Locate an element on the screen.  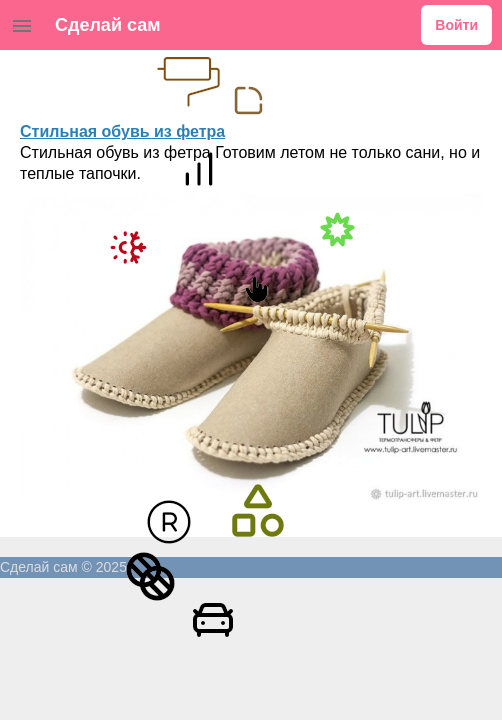
view growth or progress statistics is located at coordinates (199, 169).